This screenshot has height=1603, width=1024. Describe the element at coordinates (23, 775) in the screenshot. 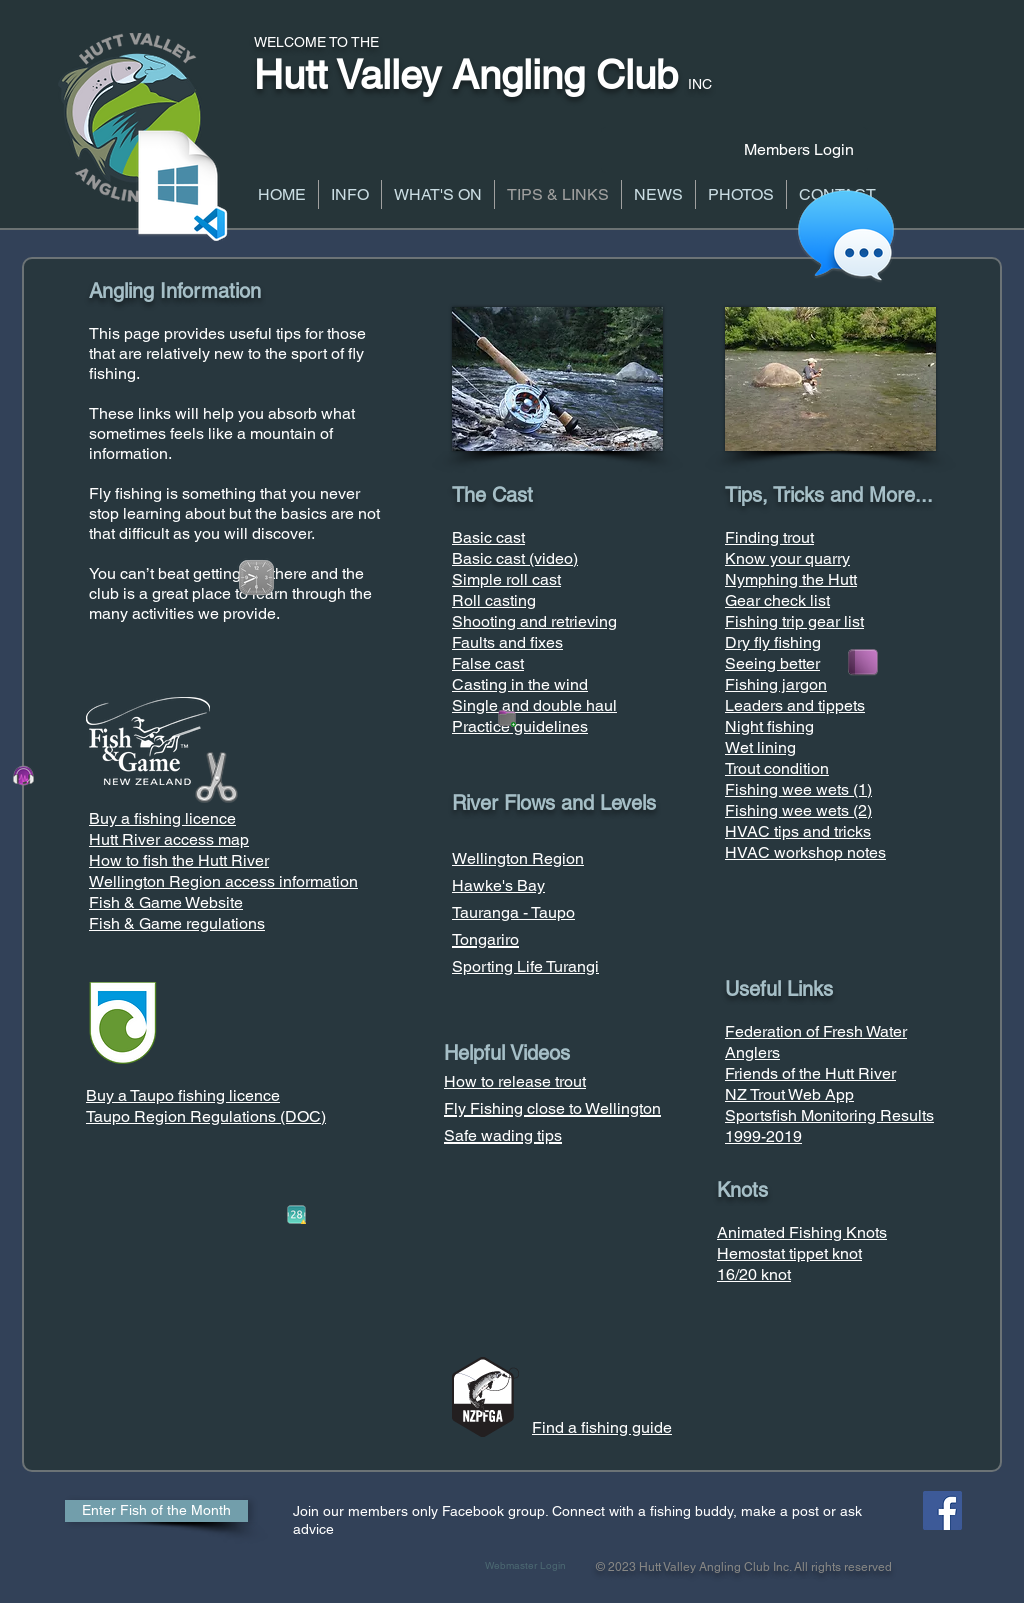

I see `audio headset device connected` at that location.